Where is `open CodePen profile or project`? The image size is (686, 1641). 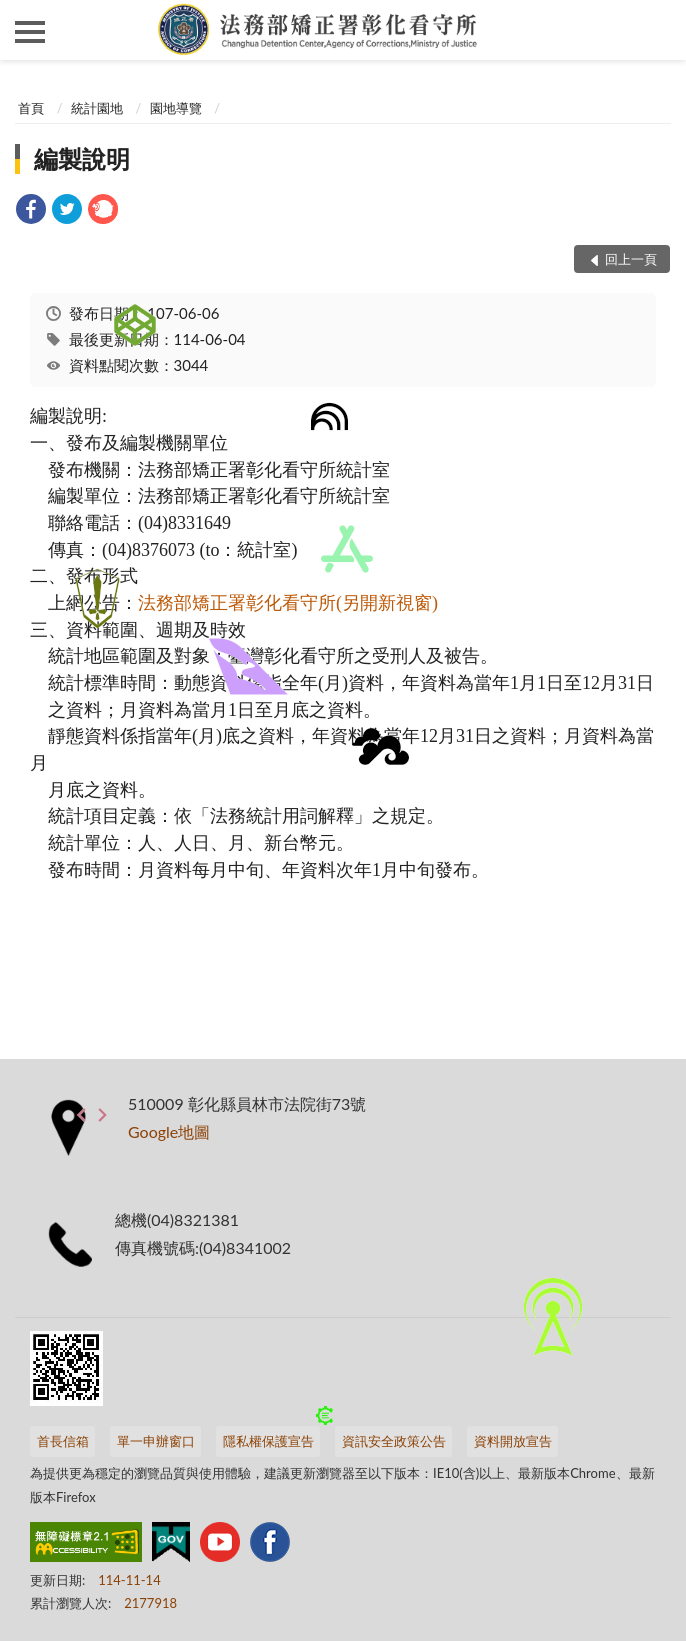 open CodePen profile or project is located at coordinates (135, 325).